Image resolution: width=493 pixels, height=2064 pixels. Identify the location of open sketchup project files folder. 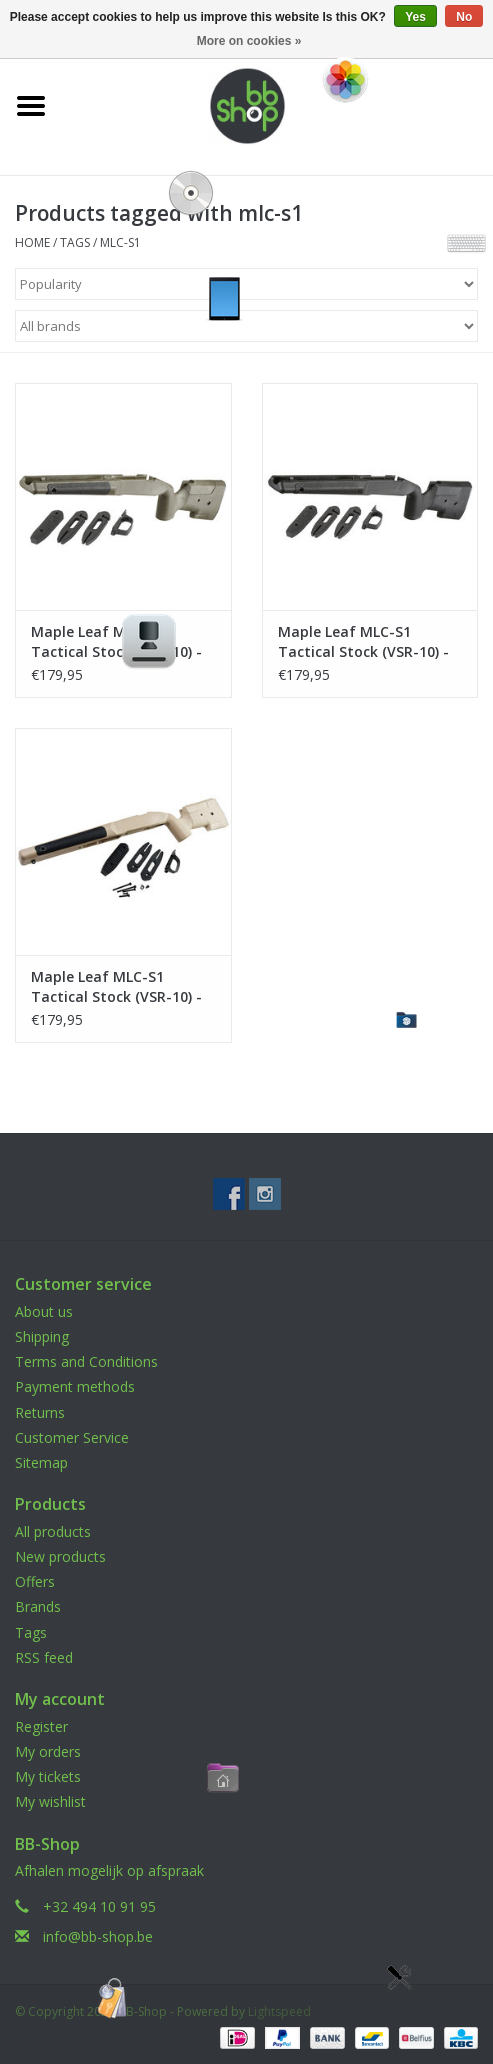
(406, 1020).